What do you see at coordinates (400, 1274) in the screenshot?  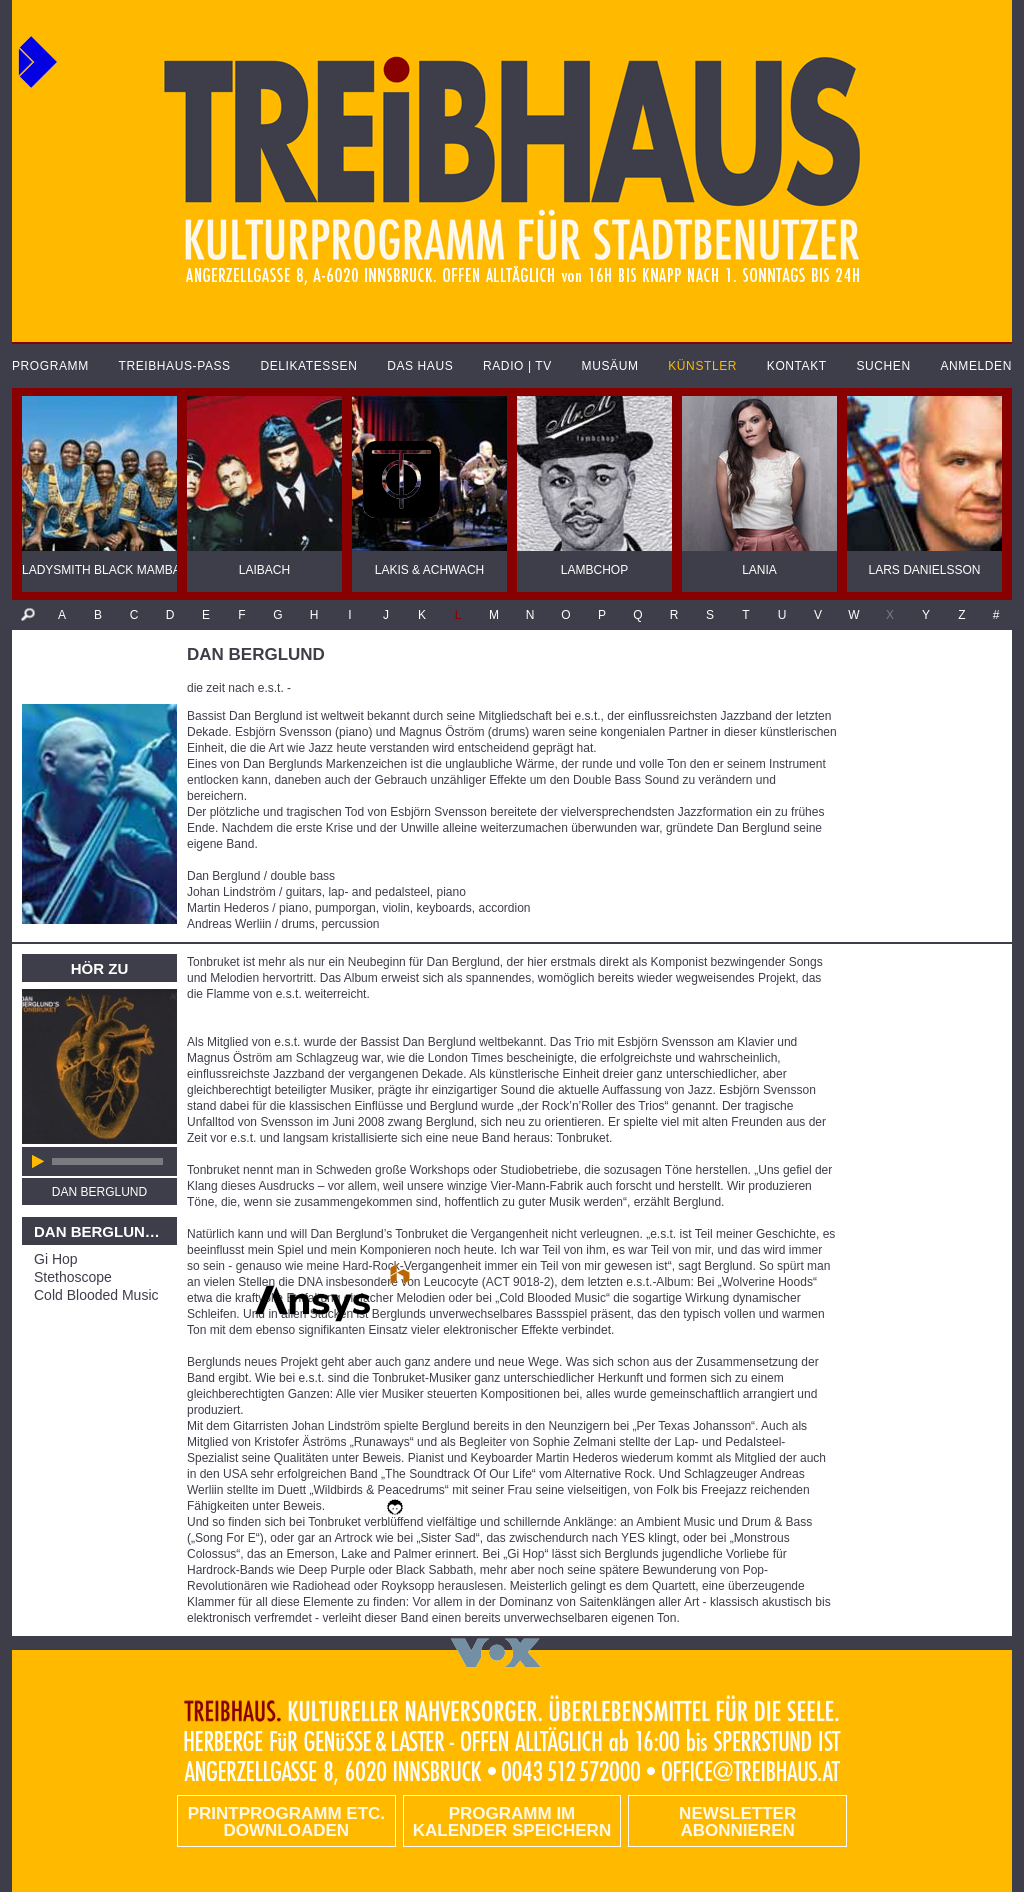 I see `open the Hearth app` at bounding box center [400, 1274].